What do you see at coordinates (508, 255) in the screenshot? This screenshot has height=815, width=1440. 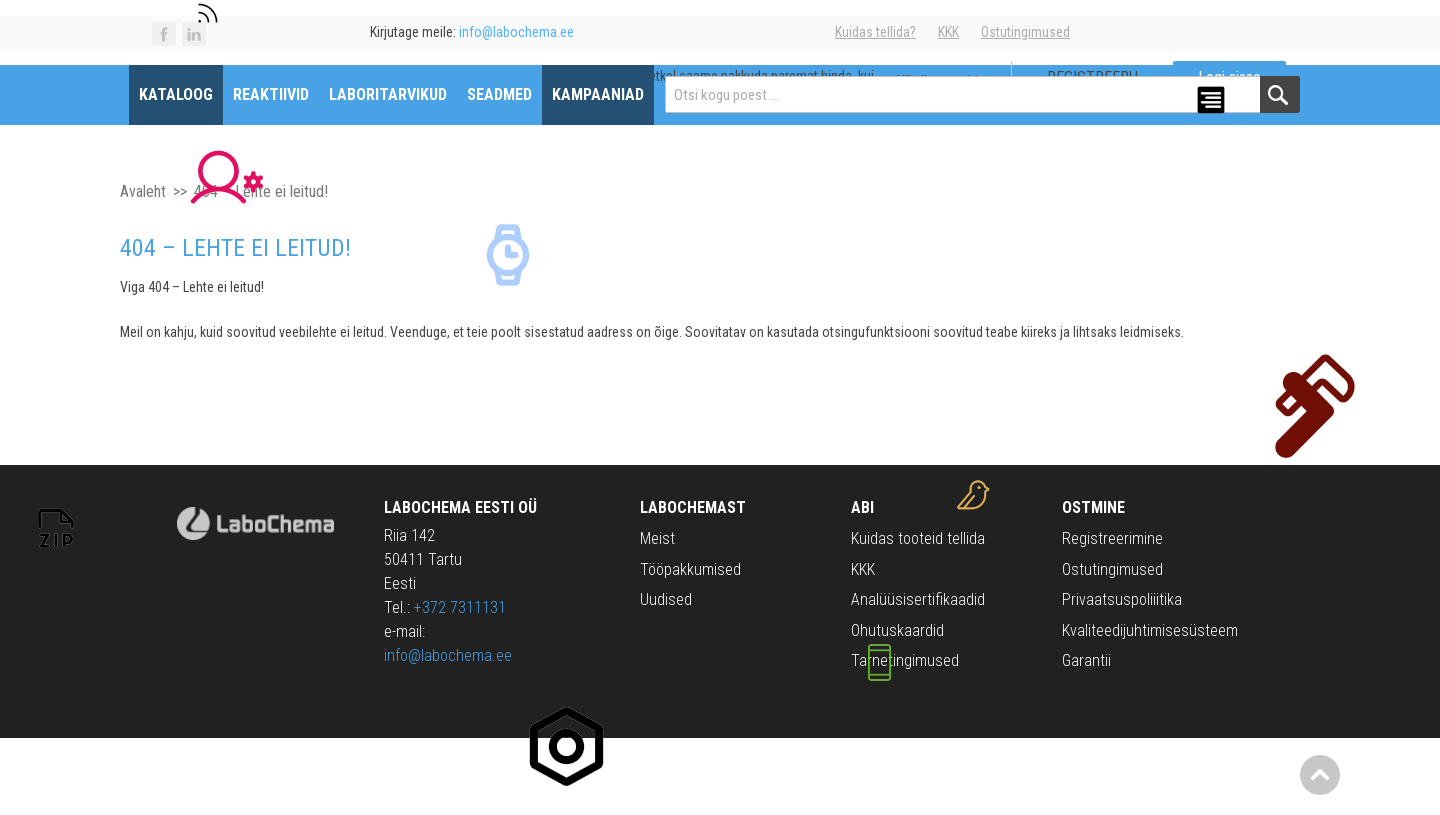 I see `view smartwatch or wearable device settings` at bounding box center [508, 255].